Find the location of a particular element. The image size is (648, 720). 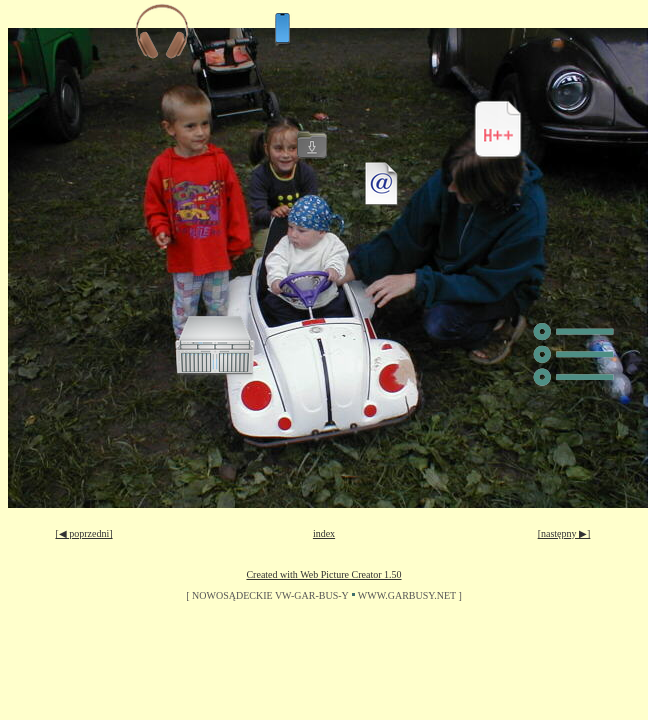

view task list or to-do items is located at coordinates (573, 351).